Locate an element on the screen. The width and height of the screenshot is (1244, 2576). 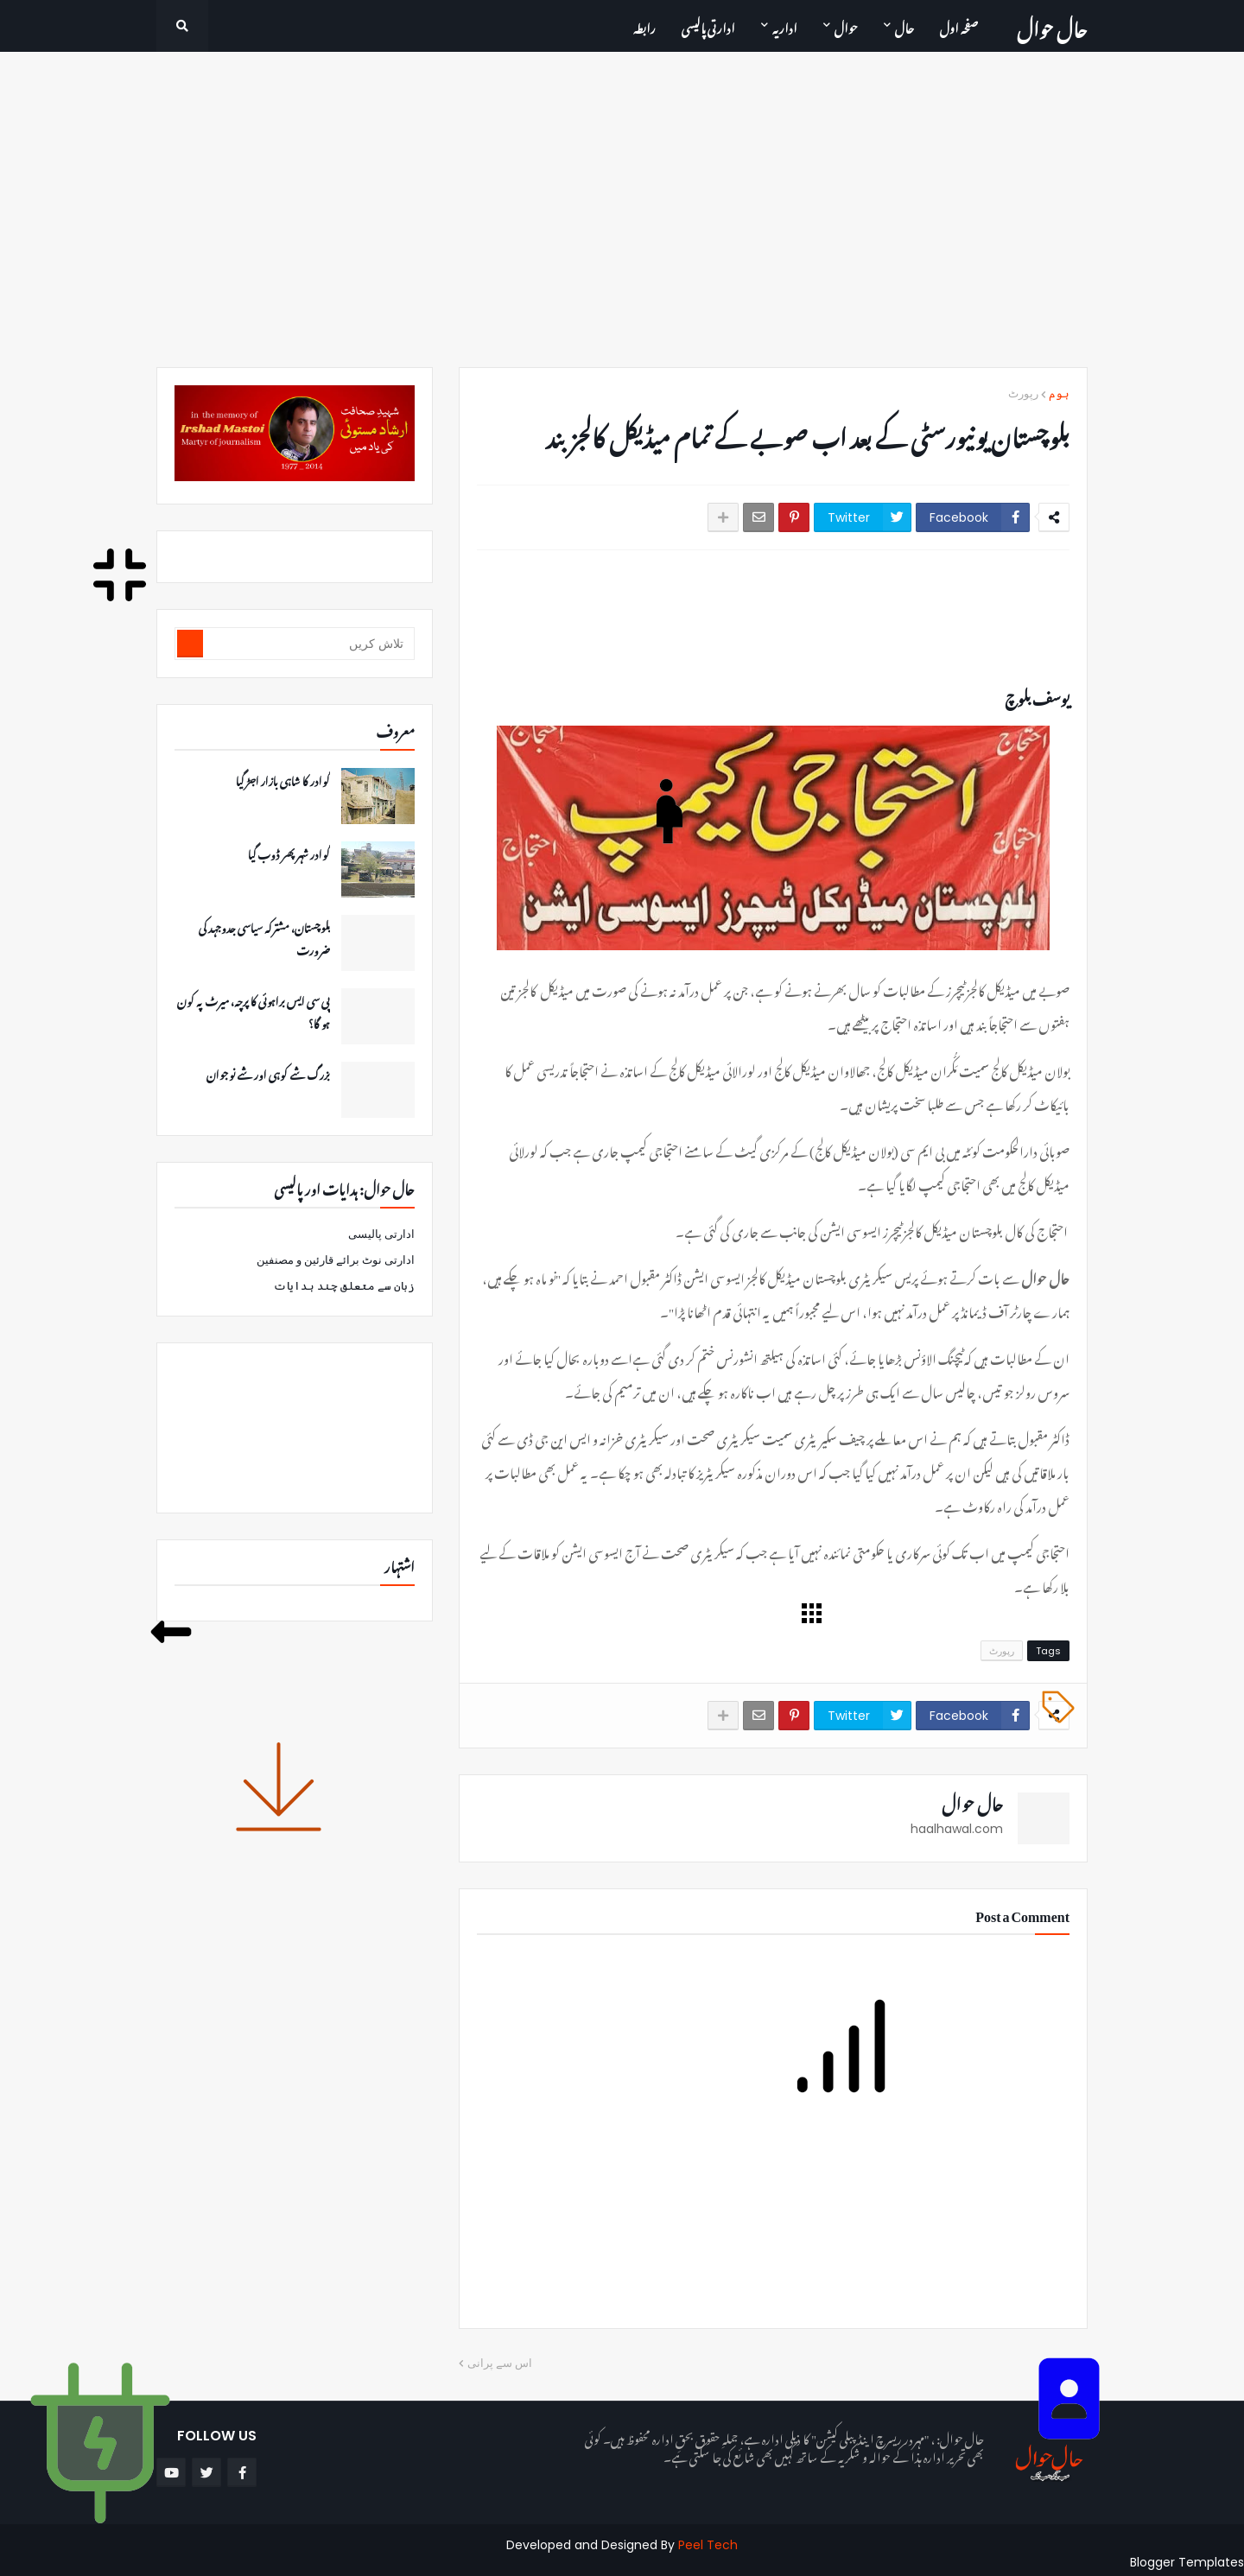
indicates pregnancy-related features or services is located at coordinates (670, 811).